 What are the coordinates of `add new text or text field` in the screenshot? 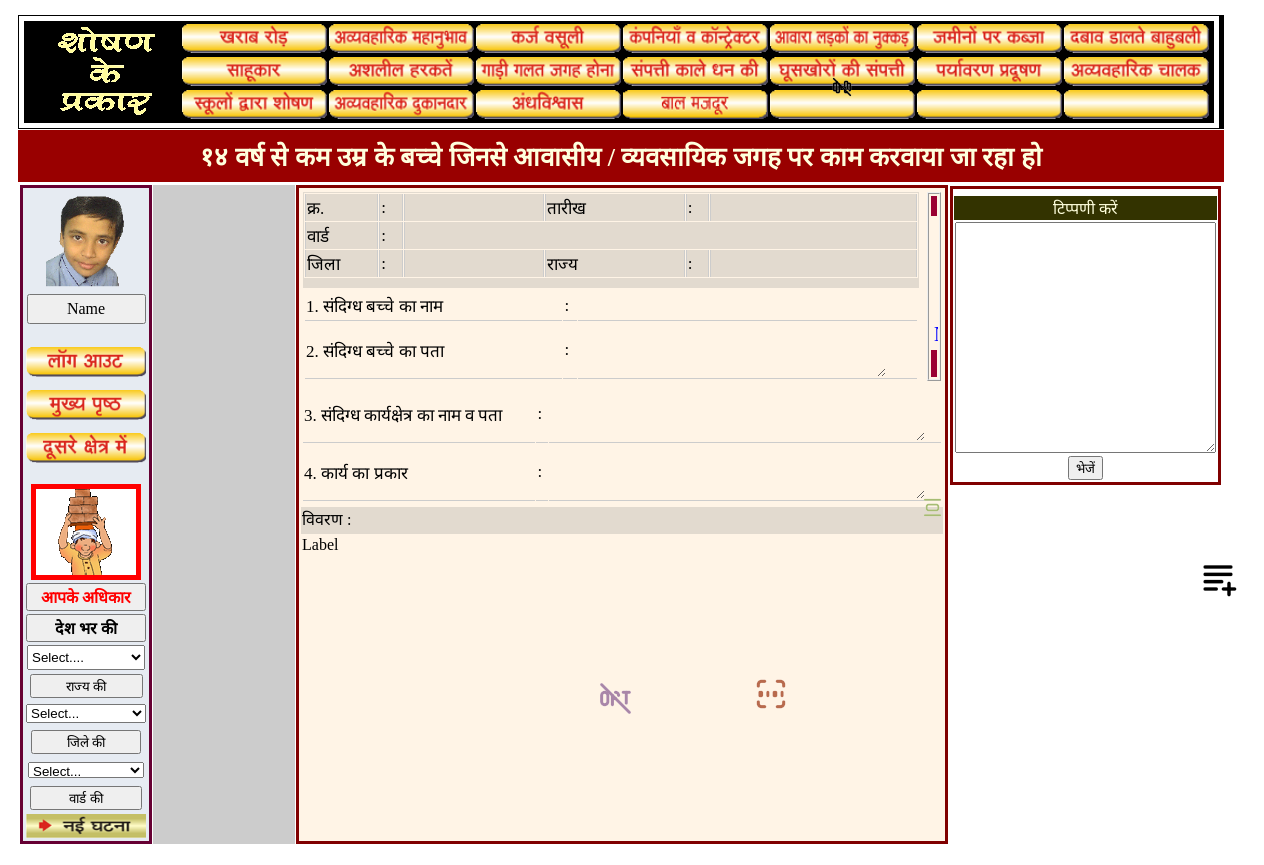 It's located at (1218, 578).